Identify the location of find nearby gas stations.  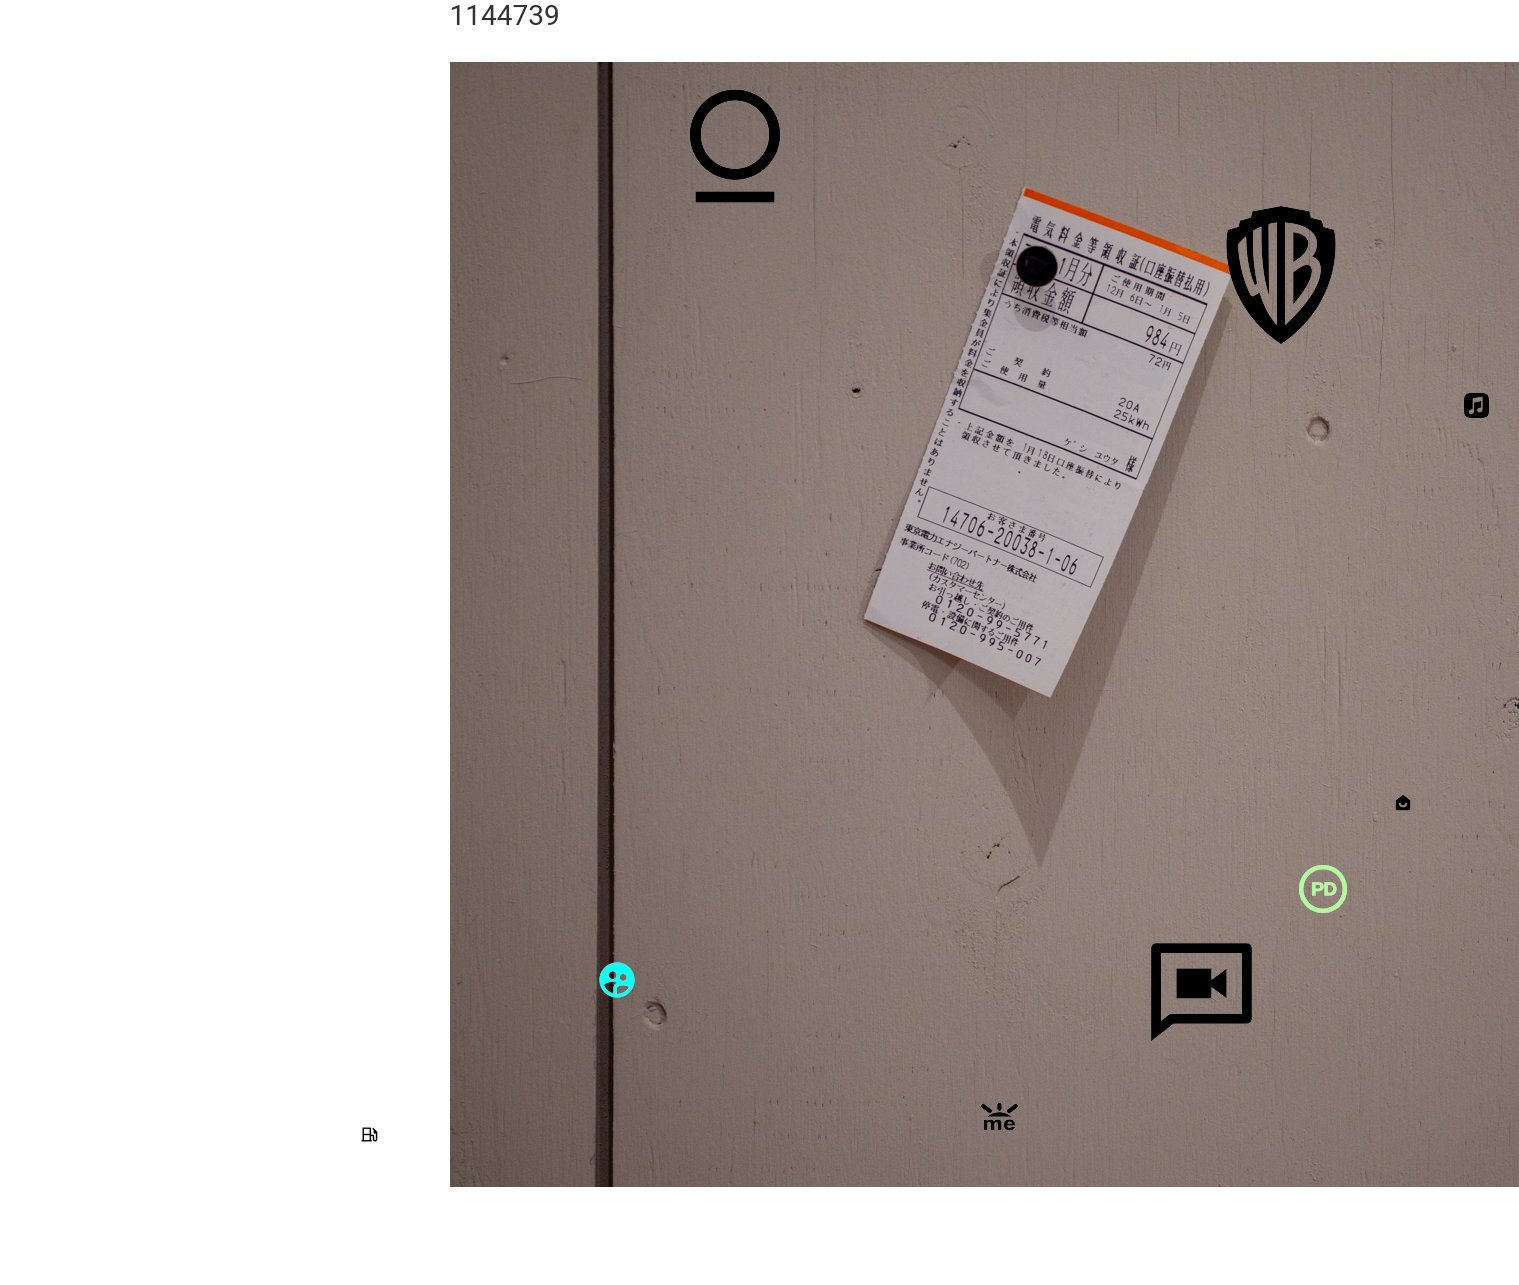
(369, 1134).